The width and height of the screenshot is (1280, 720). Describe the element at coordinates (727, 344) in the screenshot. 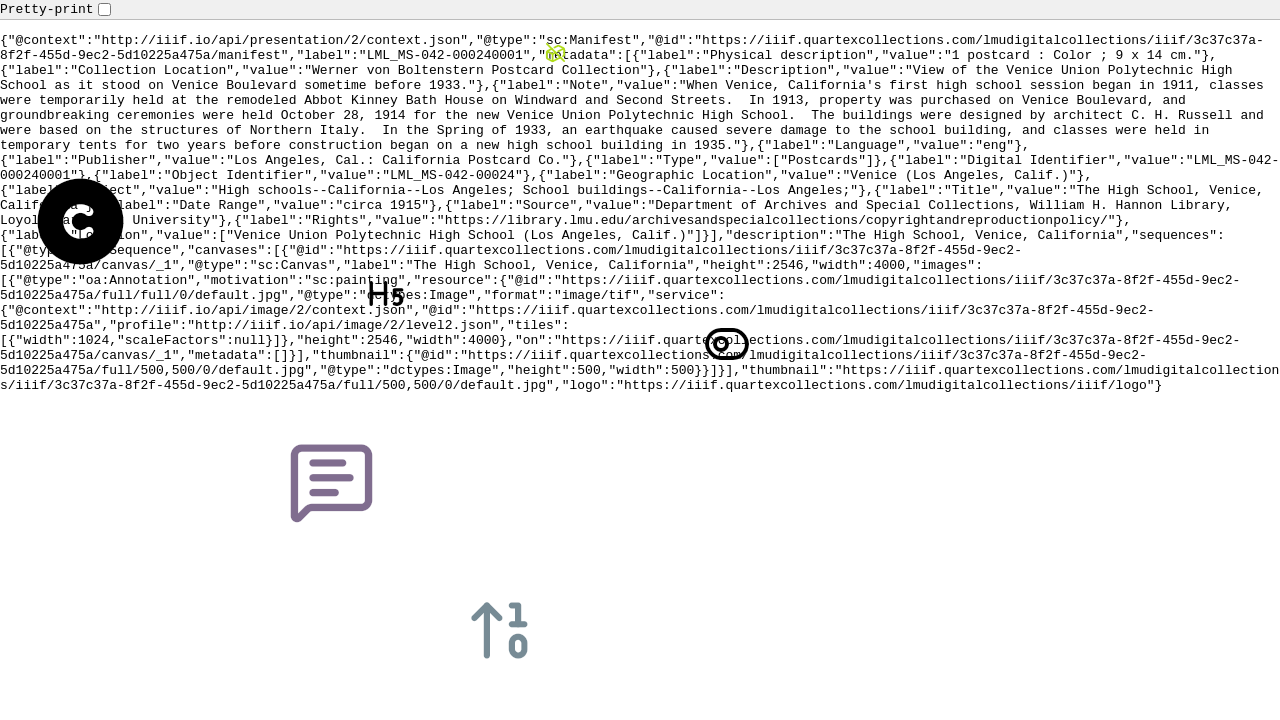

I see `toggle switch in off position` at that location.